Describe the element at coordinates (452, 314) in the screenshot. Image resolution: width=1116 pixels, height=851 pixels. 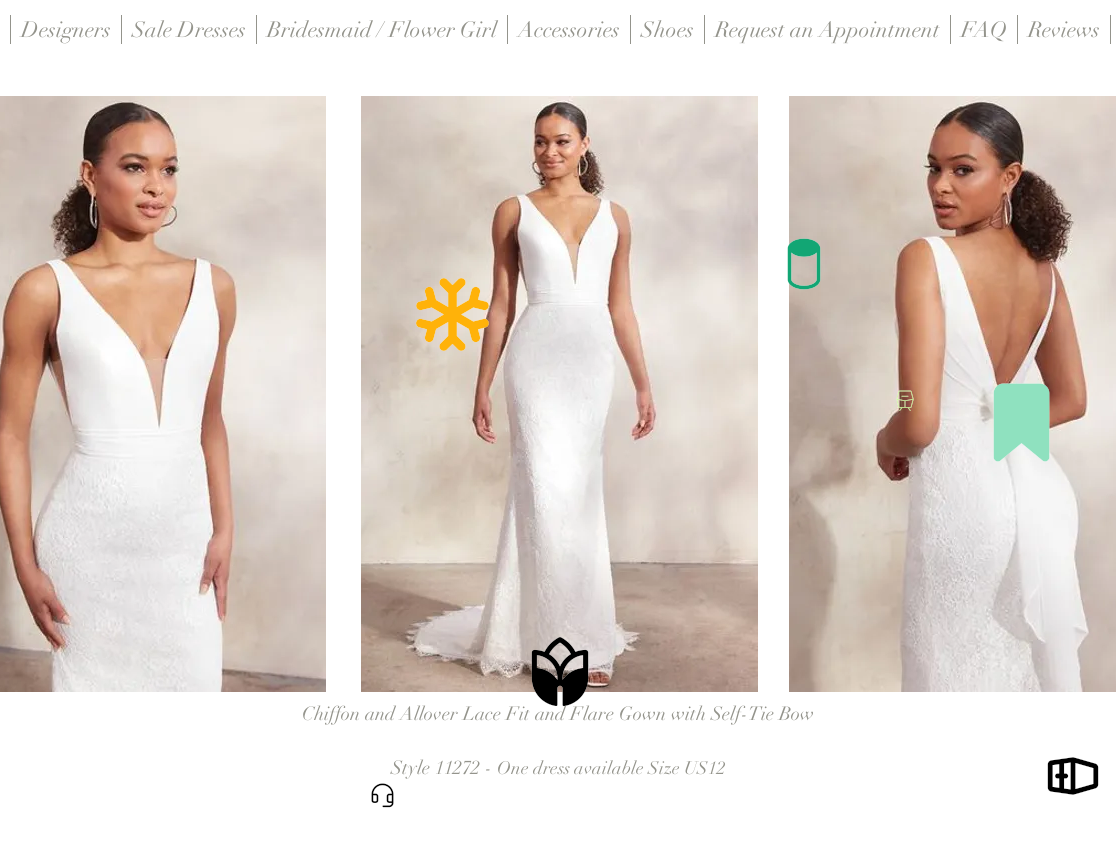
I see `activate cooling or air conditioning mode` at that location.